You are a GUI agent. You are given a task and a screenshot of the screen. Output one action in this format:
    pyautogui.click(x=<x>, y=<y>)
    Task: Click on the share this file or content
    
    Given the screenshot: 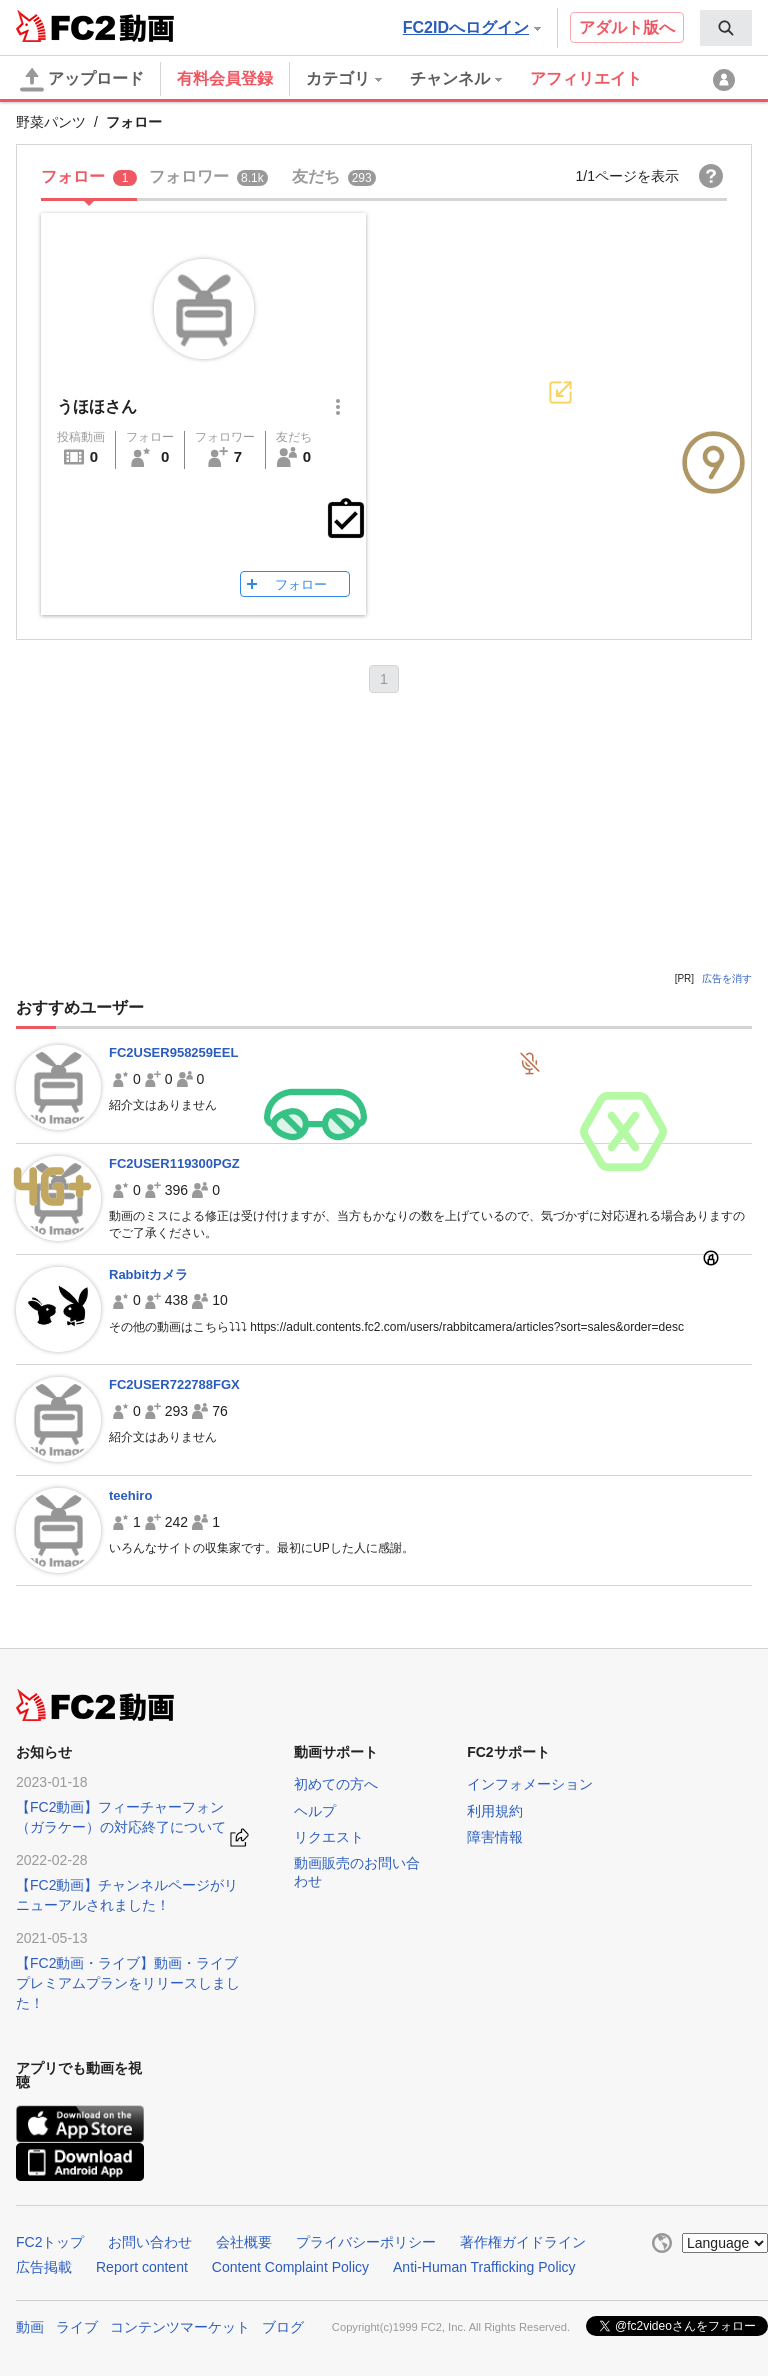 What is the action you would take?
    pyautogui.click(x=239, y=1837)
    